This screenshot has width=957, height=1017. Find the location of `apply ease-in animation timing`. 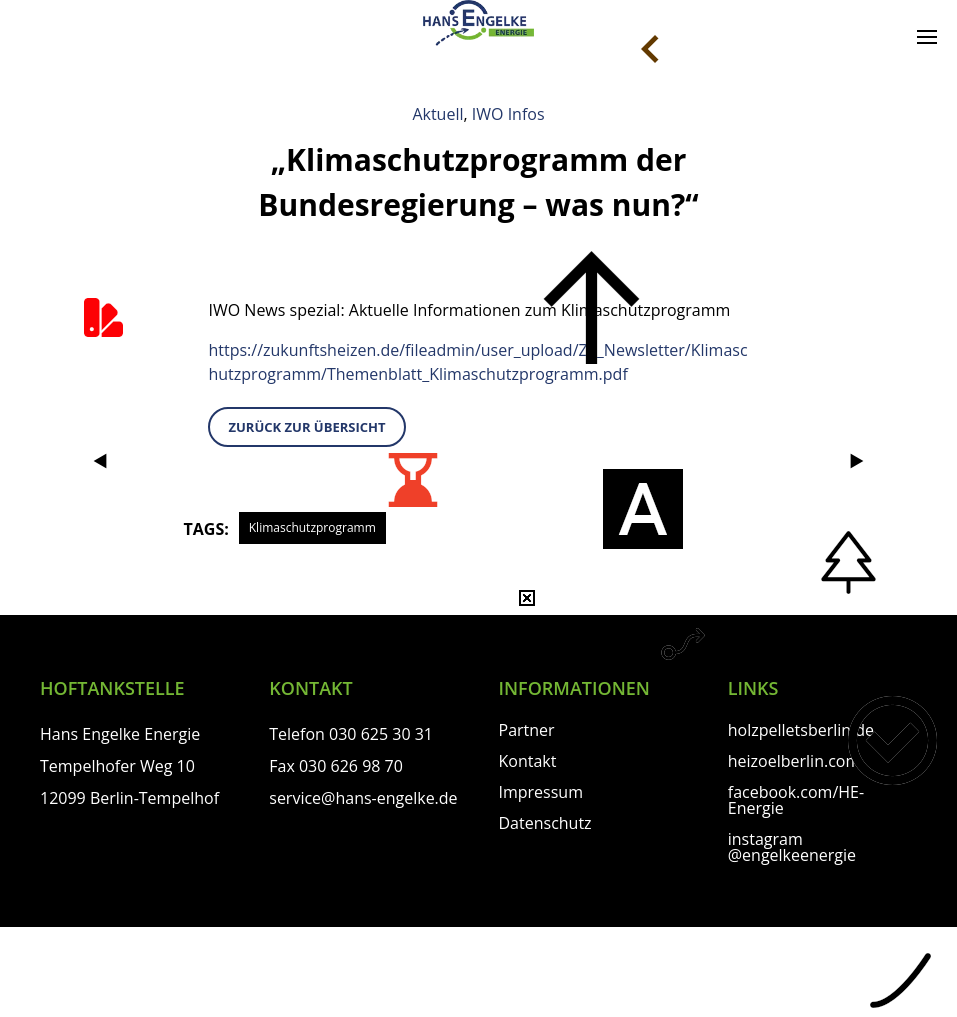

apply ease-in animation timing is located at coordinates (900, 980).